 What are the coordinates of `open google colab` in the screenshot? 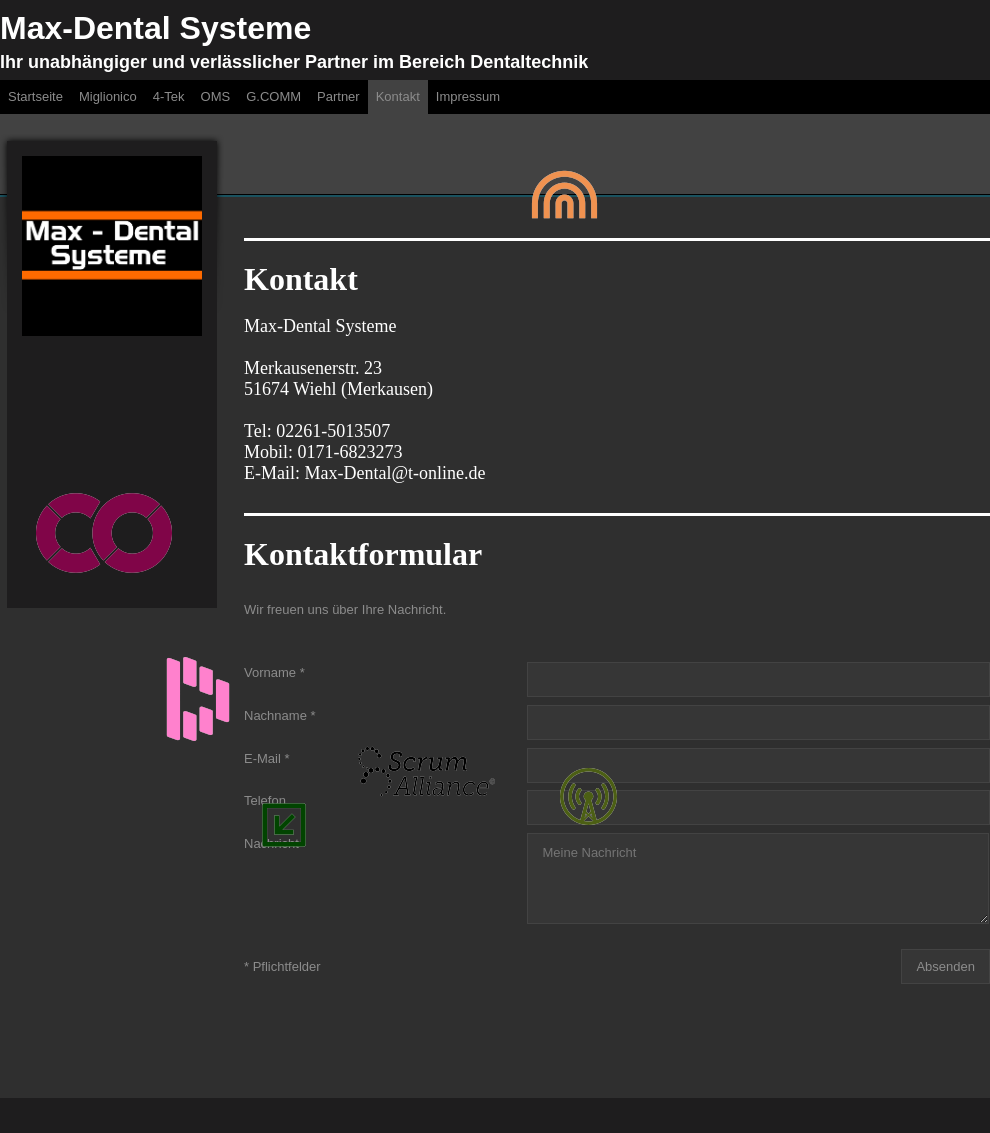 It's located at (104, 533).